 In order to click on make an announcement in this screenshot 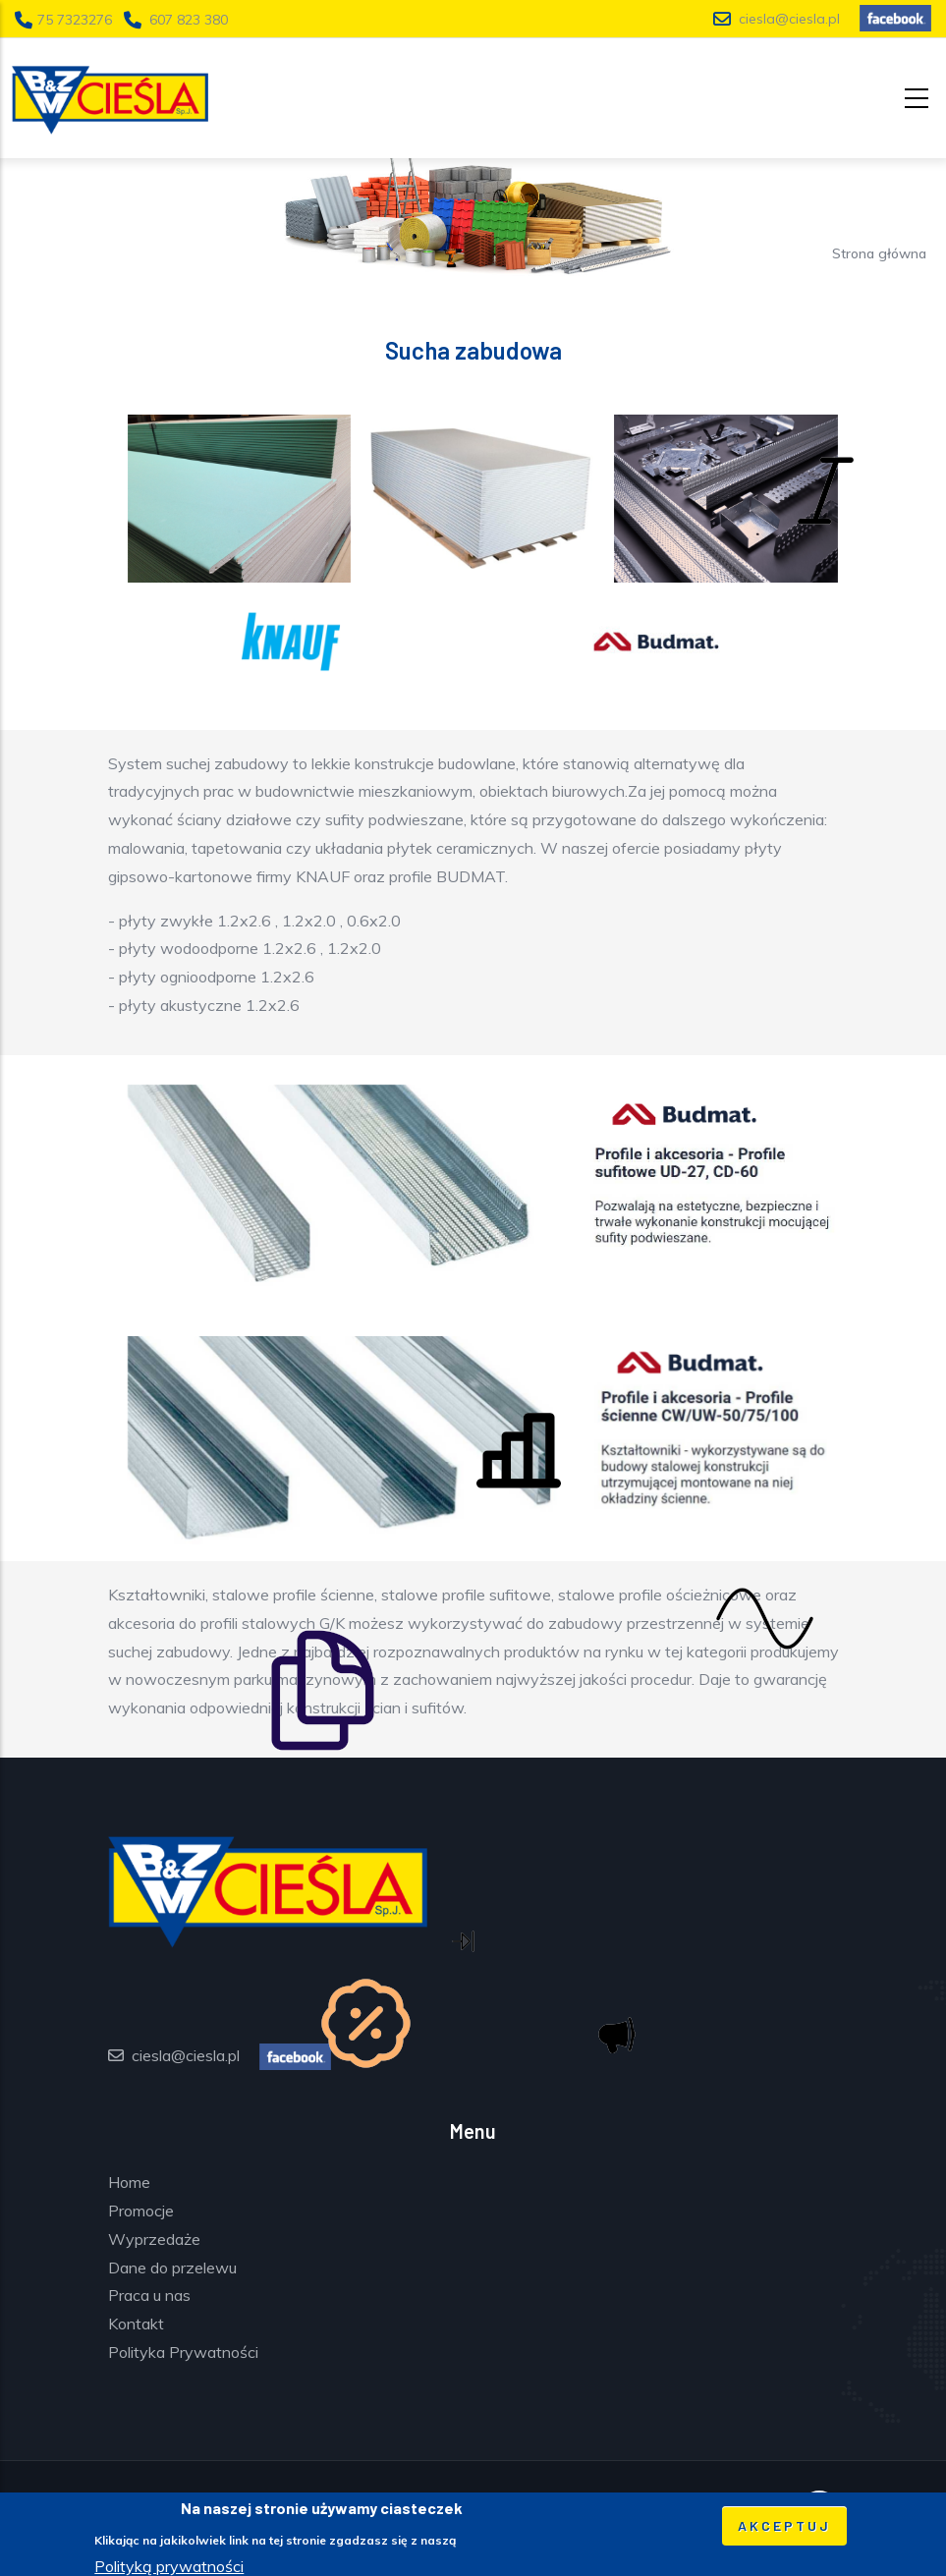, I will do `click(617, 2036)`.